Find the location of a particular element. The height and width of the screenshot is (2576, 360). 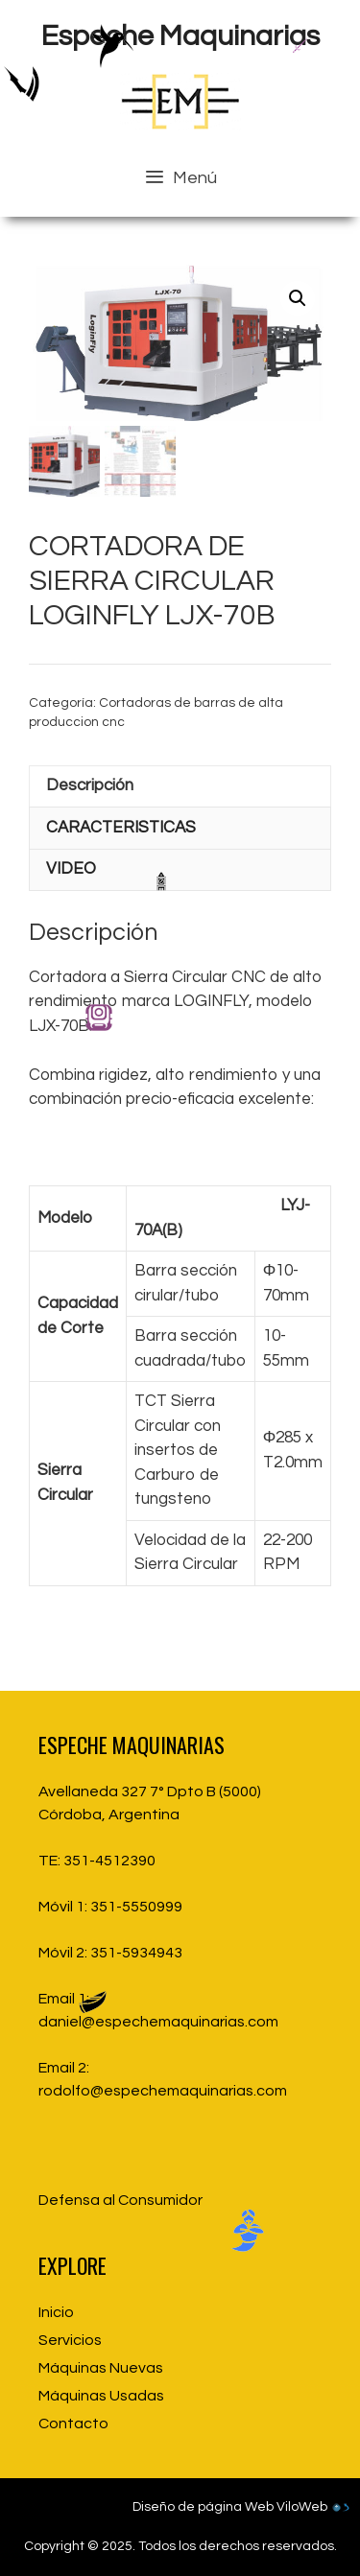

view clock tower landmark or building is located at coordinates (161, 881).